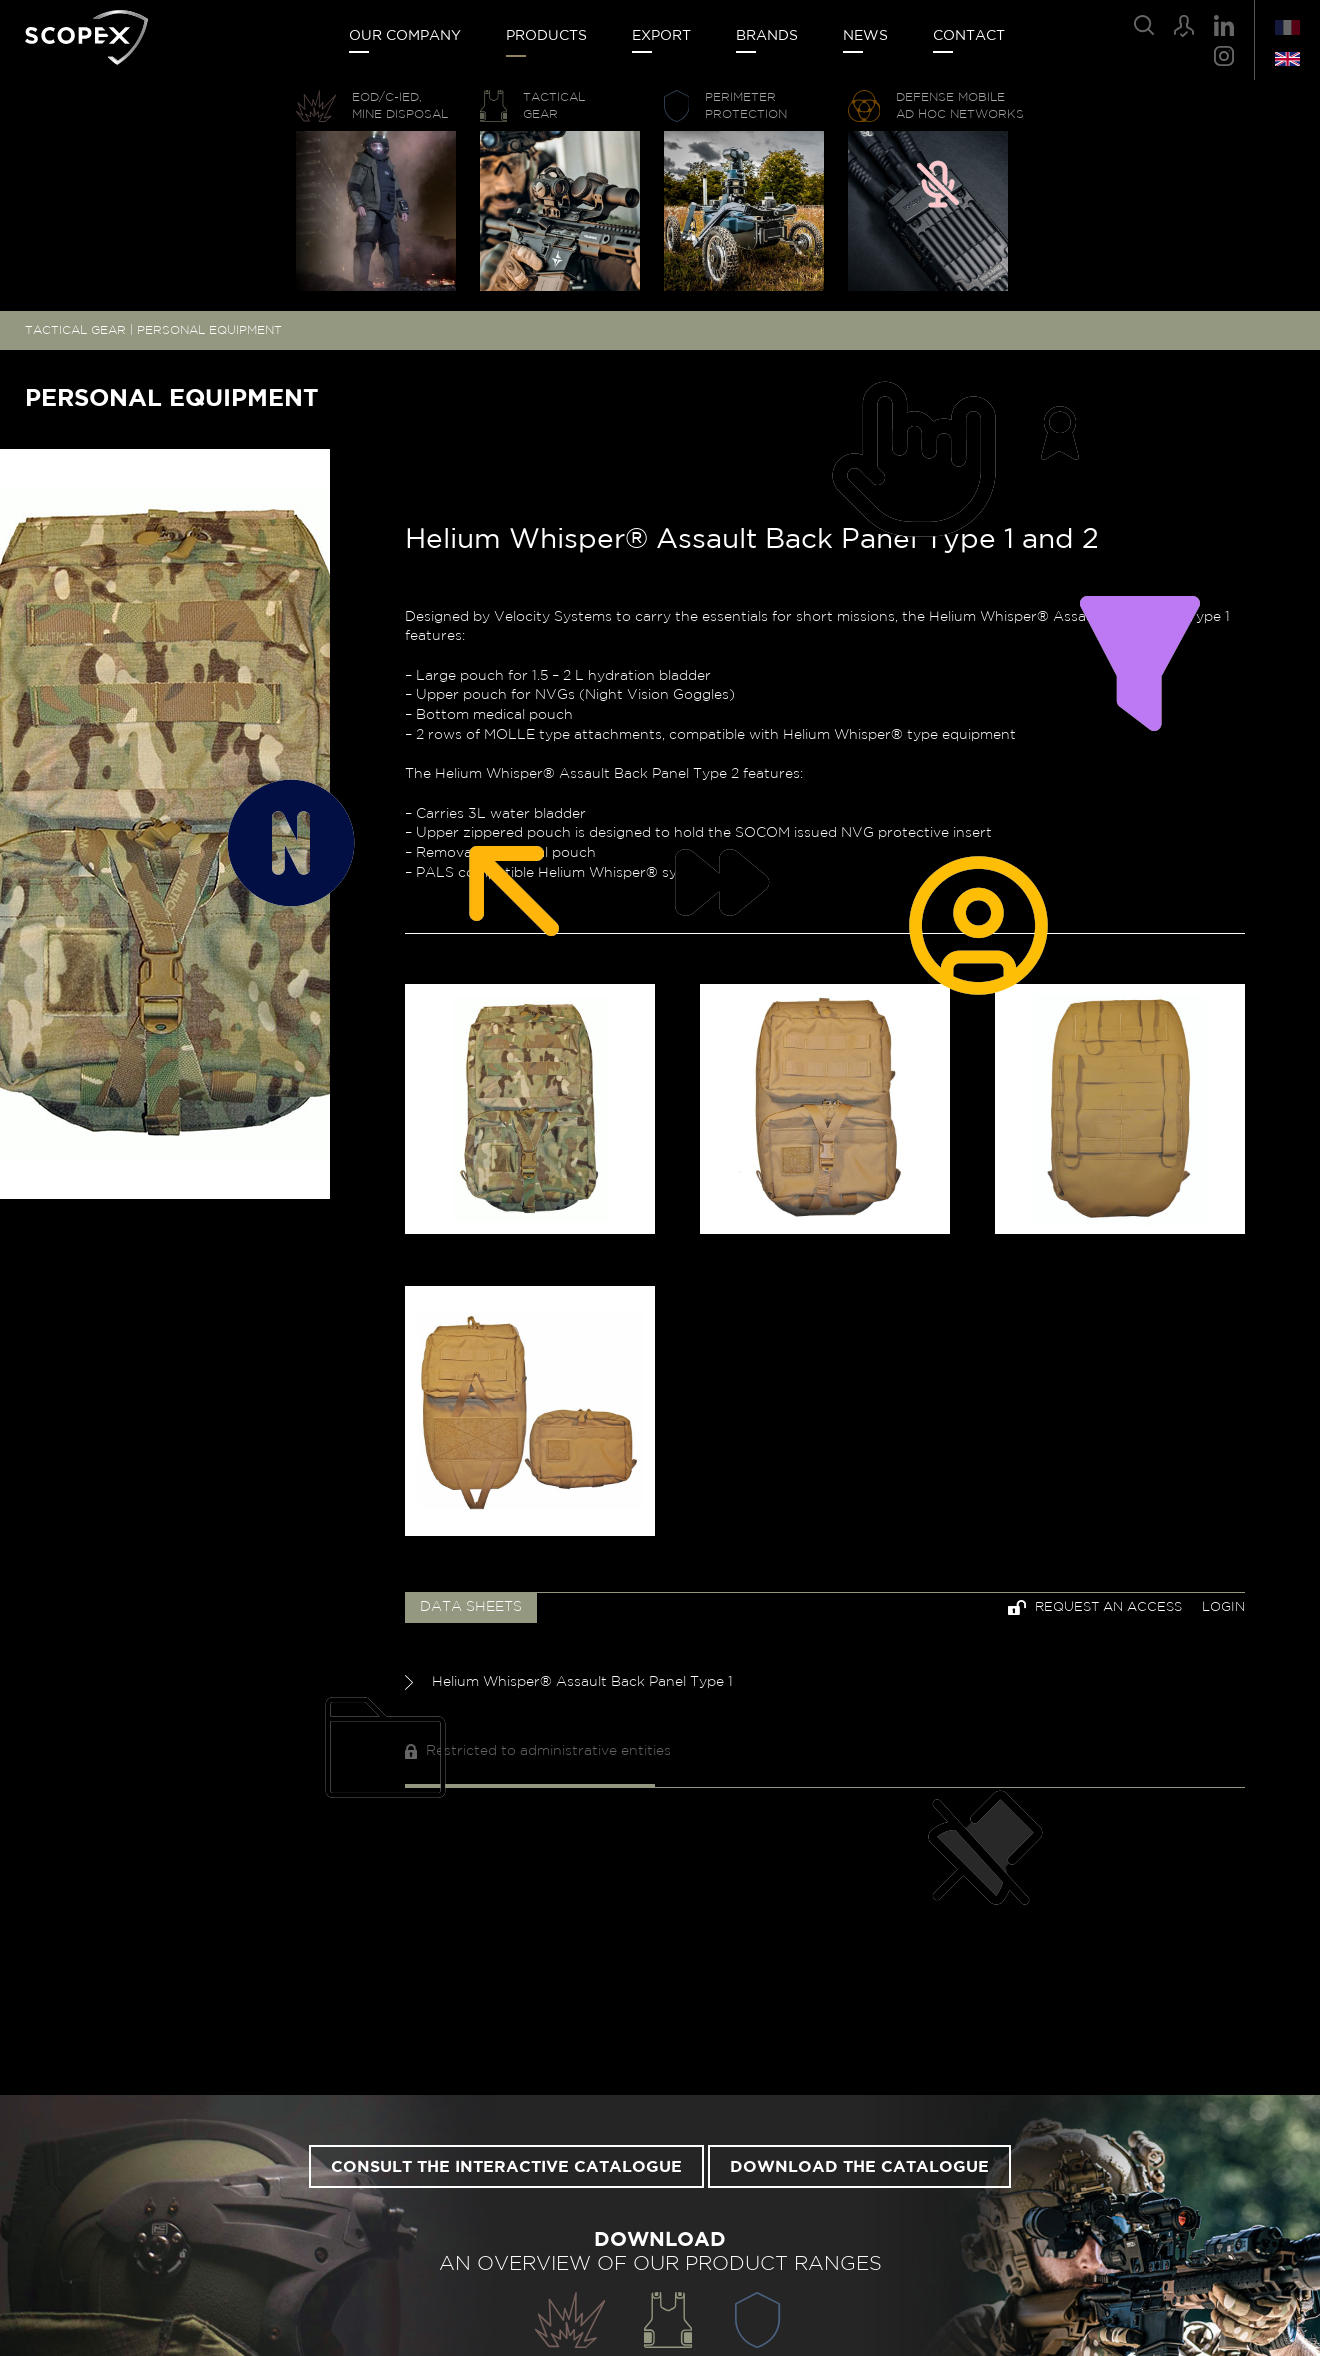  What do you see at coordinates (291, 843) in the screenshot?
I see `indicates a north direction or compass point` at bounding box center [291, 843].